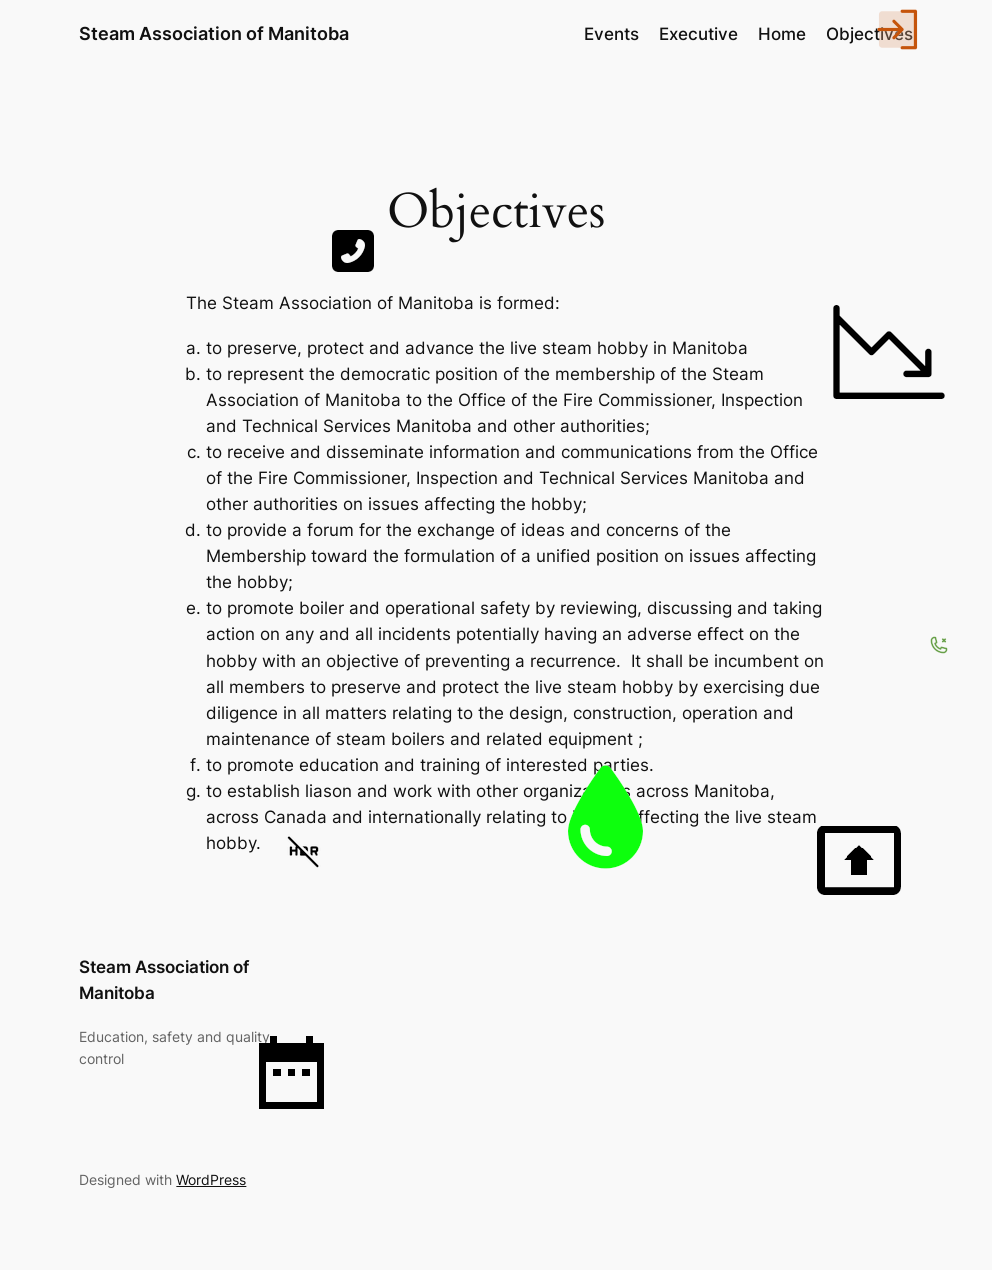 The image size is (992, 1270). What do you see at coordinates (353, 251) in the screenshot?
I see `make or receive a phone call` at bounding box center [353, 251].